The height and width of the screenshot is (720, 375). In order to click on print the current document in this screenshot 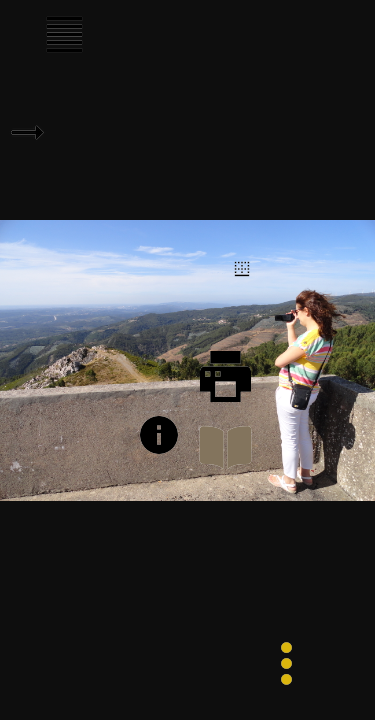, I will do `click(225, 376)`.